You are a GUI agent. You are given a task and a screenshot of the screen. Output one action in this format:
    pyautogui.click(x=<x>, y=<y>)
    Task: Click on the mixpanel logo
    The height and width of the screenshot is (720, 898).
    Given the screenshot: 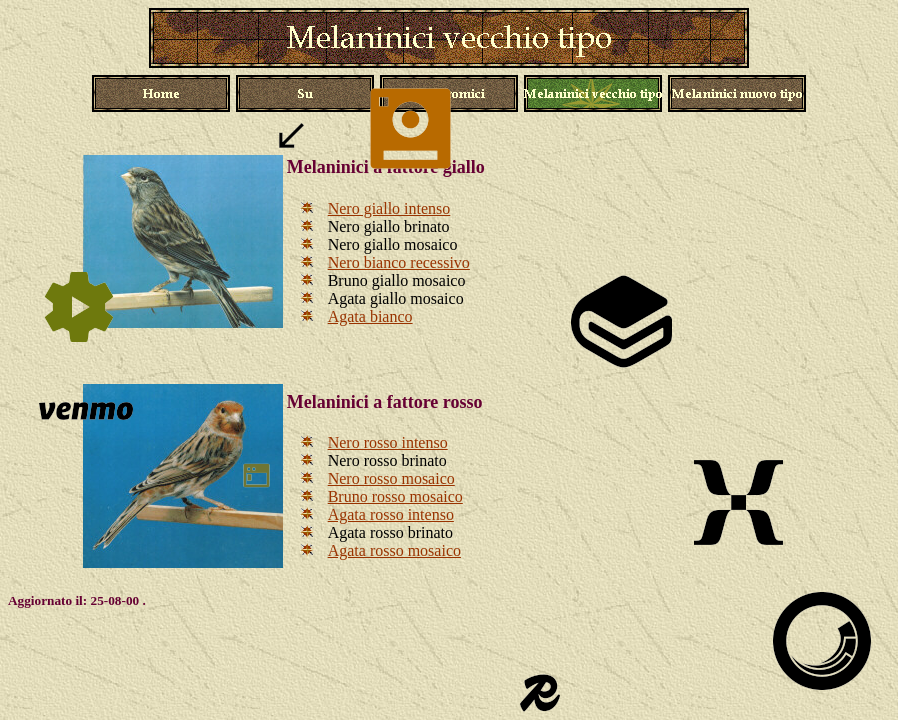 What is the action you would take?
    pyautogui.click(x=738, y=502)
    